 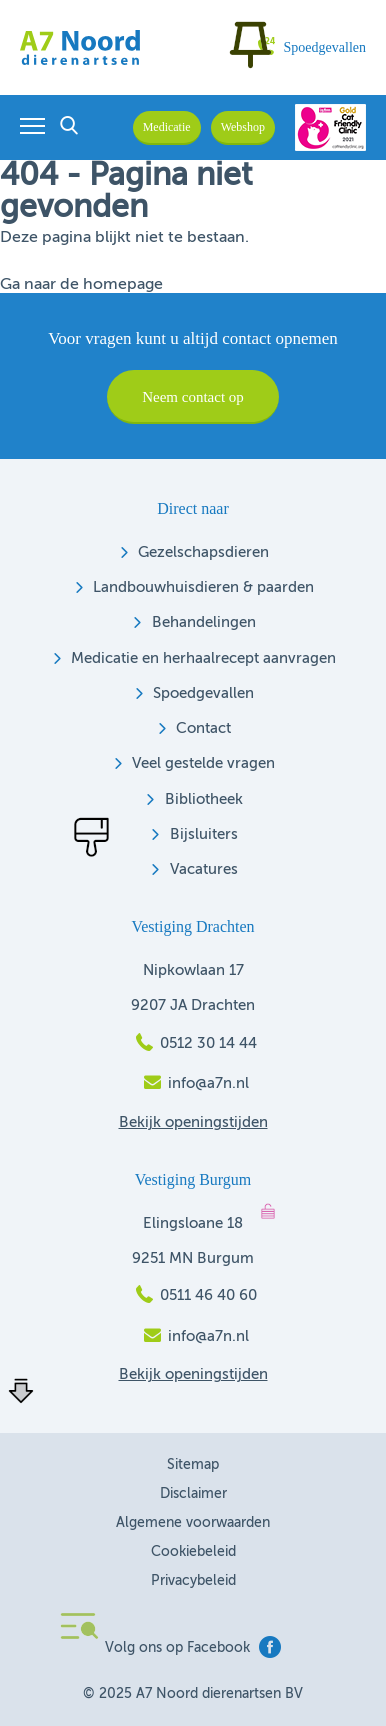 I want to click on access painting or drawing tools, so click(x=91, y=836).